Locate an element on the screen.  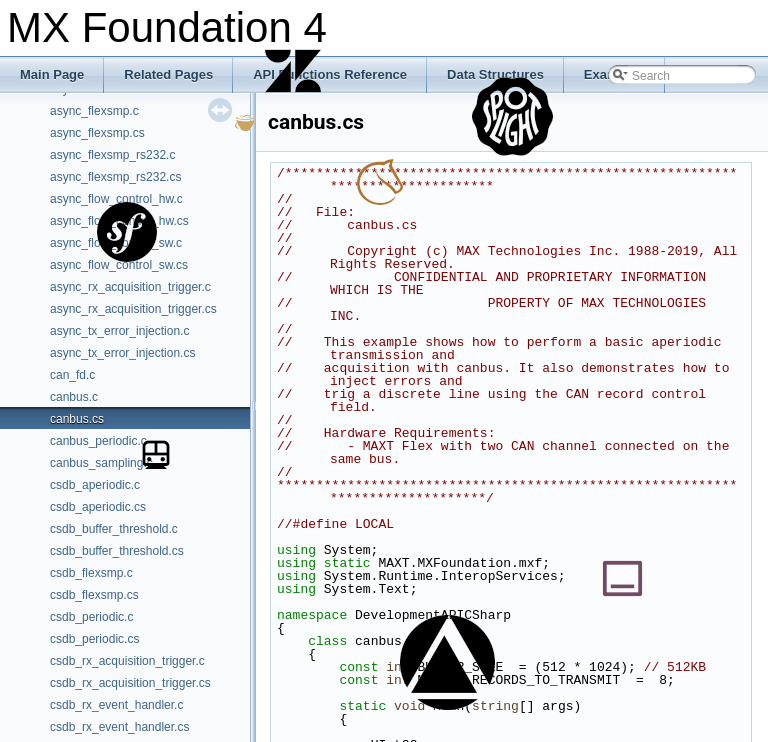
view subway or metro transit options is located at coordinates (156, 454).